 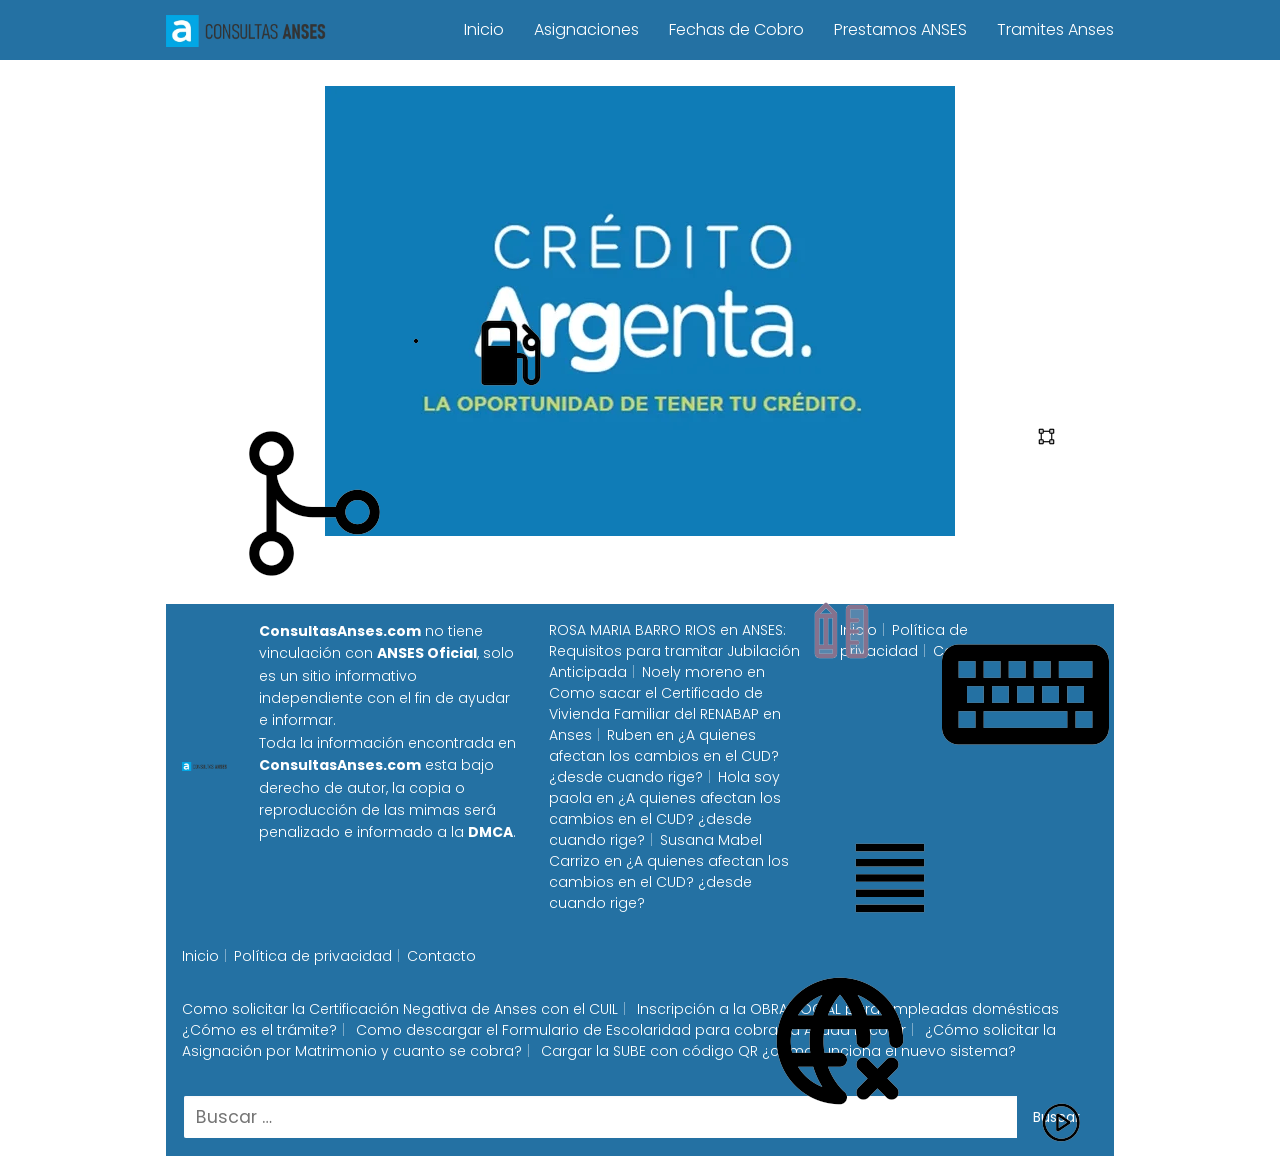 I want to click on play media or start video playback, so click(x=1061, y=1122).